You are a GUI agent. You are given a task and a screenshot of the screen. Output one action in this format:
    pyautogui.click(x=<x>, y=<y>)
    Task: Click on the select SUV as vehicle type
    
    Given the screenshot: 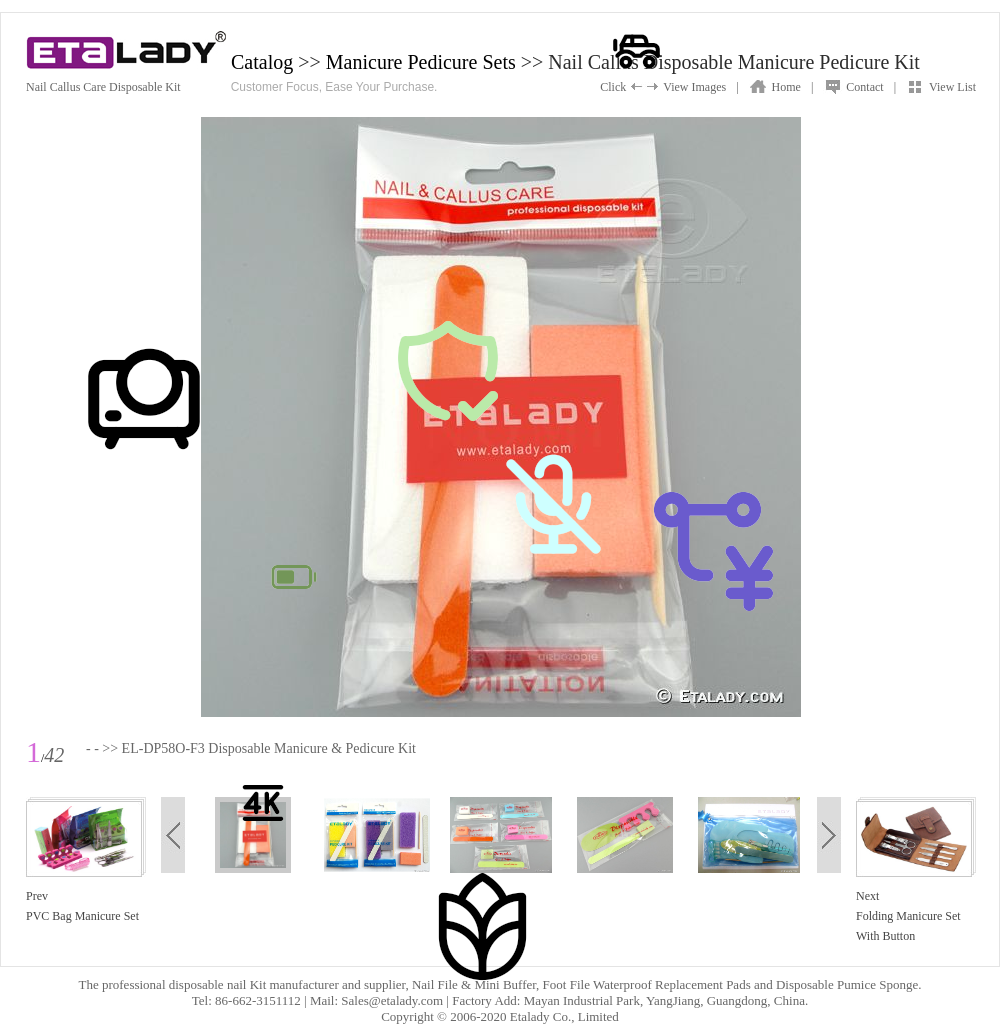 What is the action you would take?
    pyautogui.click(x=636, y=51)
    